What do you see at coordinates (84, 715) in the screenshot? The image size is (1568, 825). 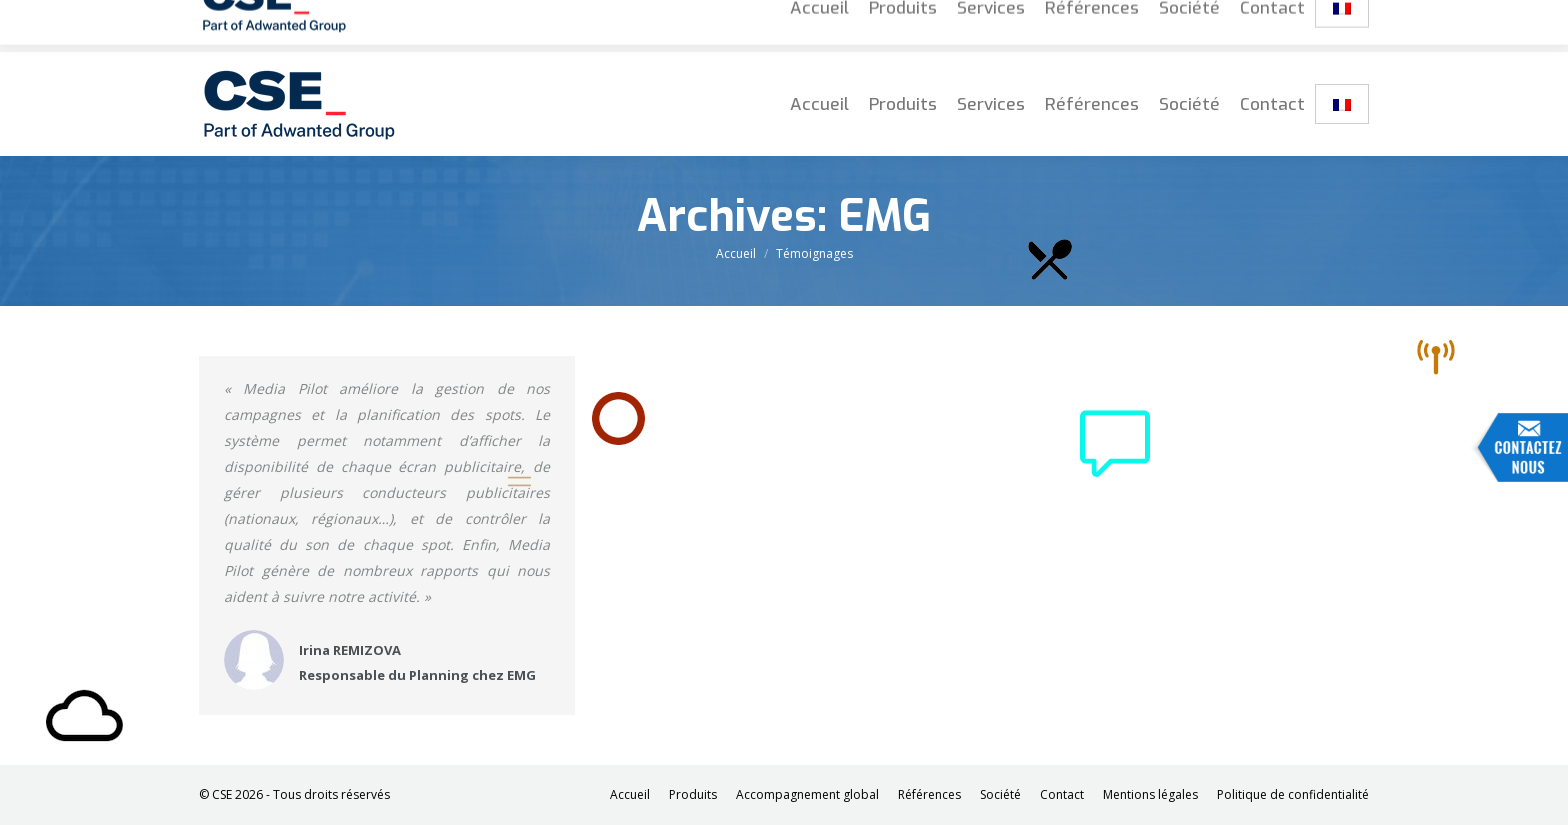 I see `cloud storage or sync status` at bounding box center [84, 715].